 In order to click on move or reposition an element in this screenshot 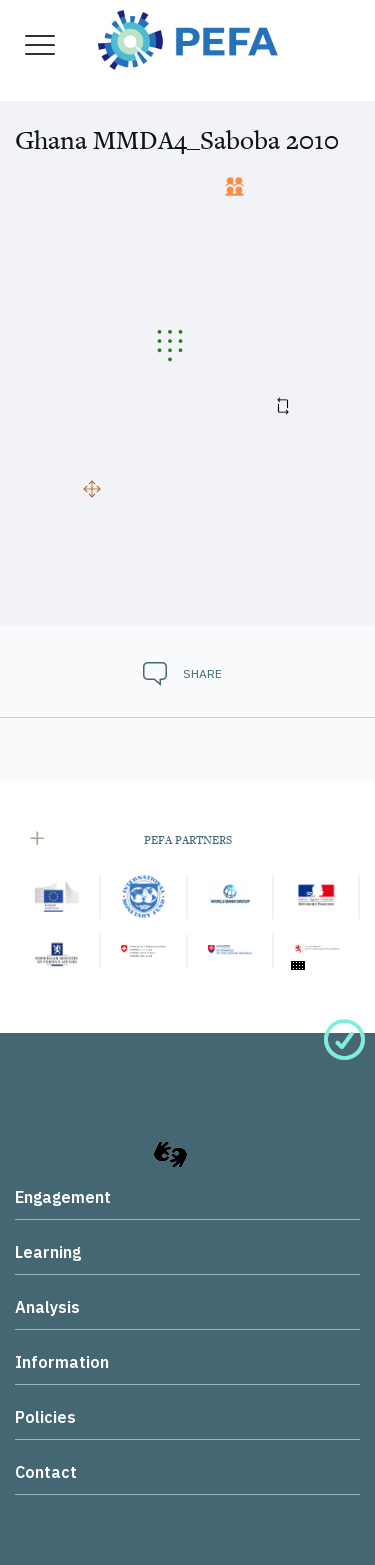, I will do `click(92, 489)`.